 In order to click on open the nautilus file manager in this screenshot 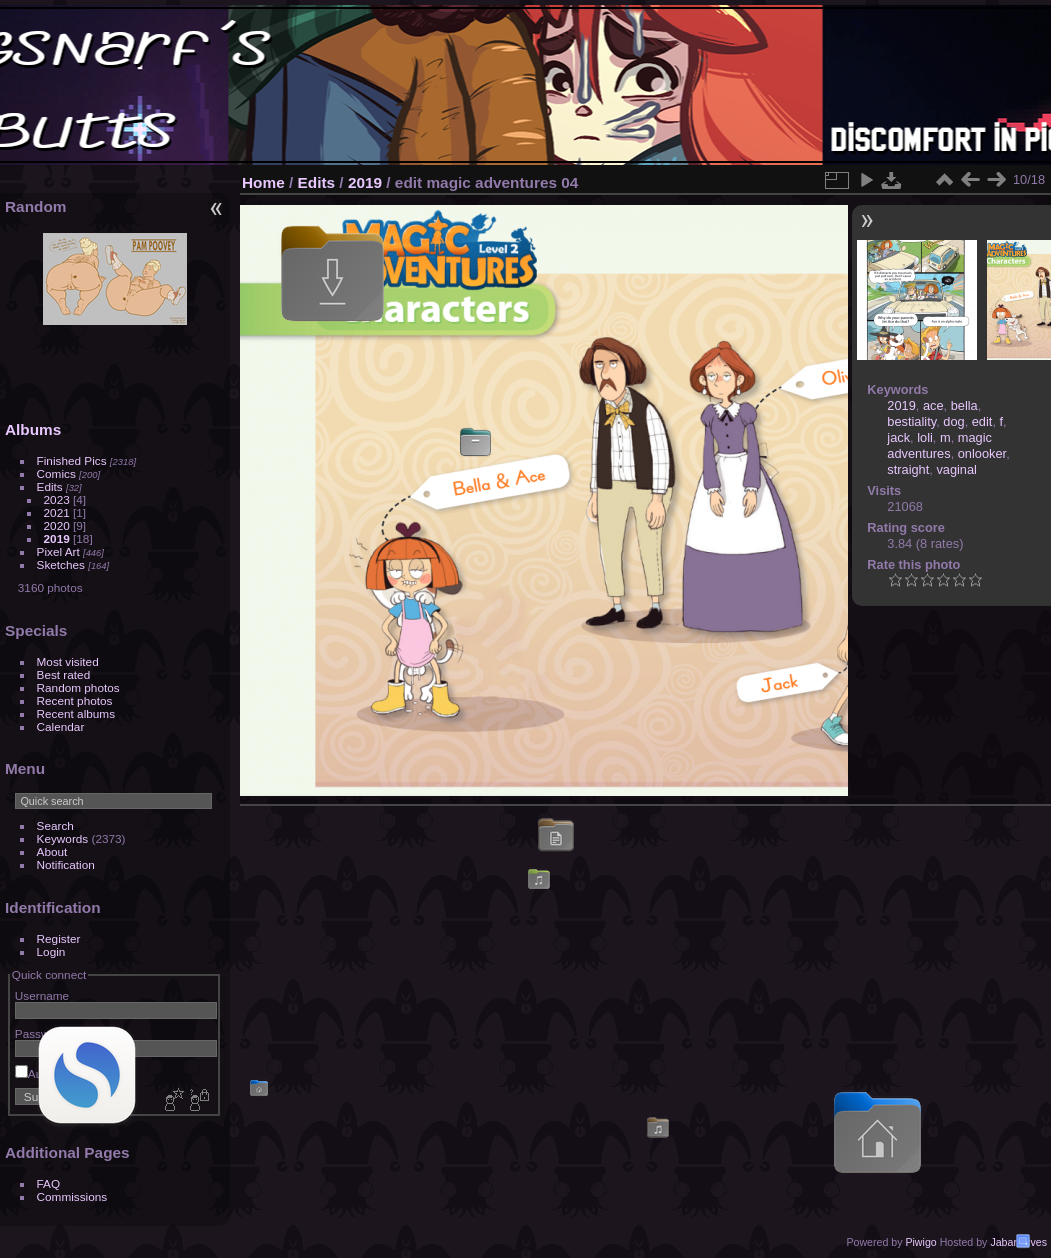, I will do `click(475, 441)`.